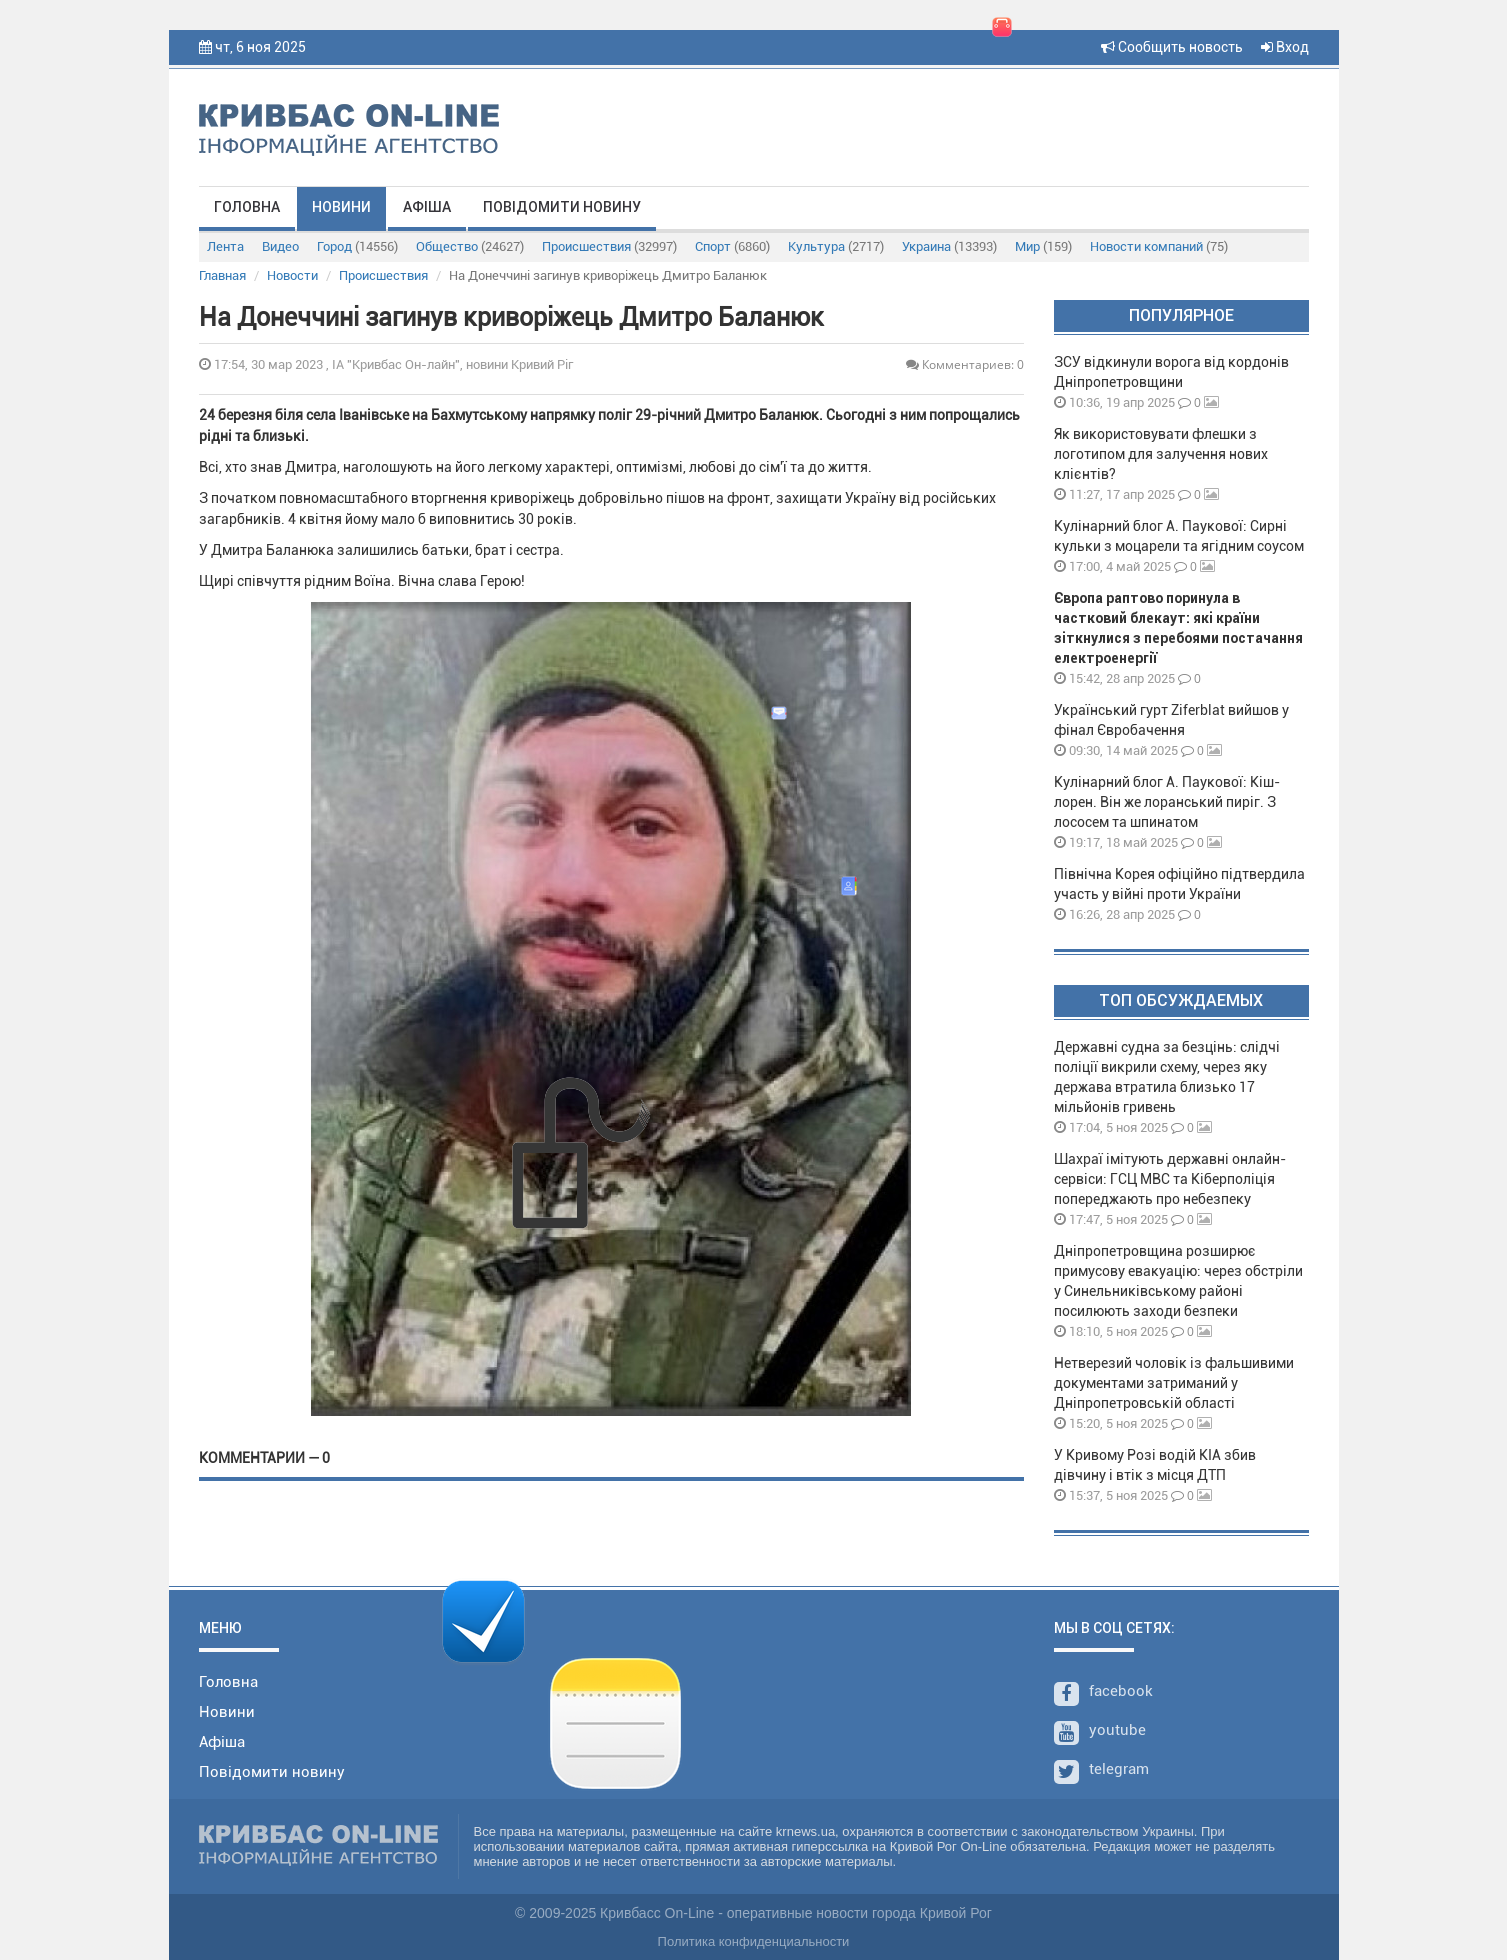  Describe the element at coordinates (1002, 27) in the screenshot. I see `access system utilities and tools` at that location.